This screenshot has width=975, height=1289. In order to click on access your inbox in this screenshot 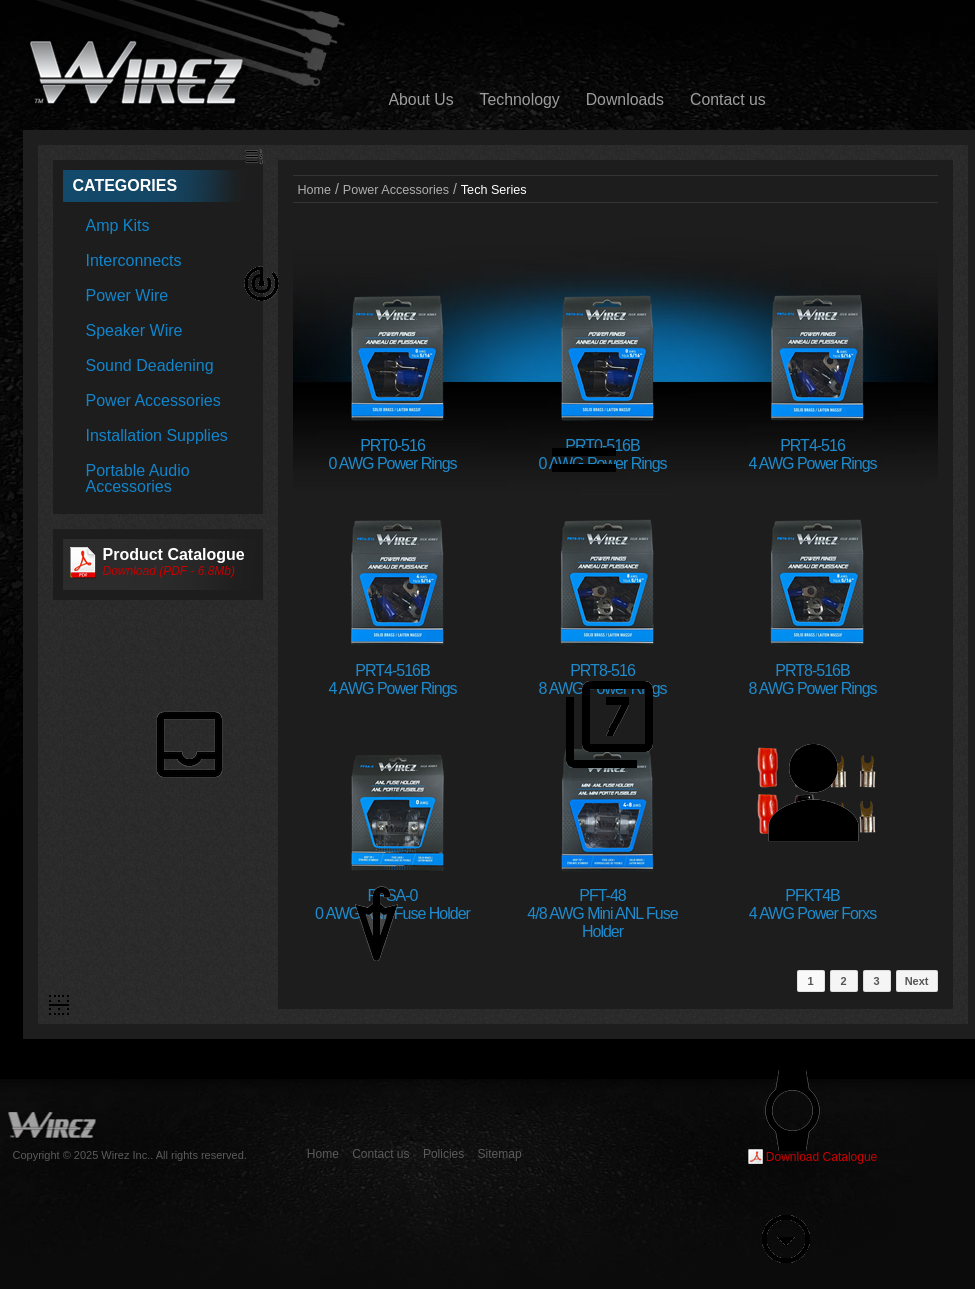, I will do `click(189, 744)`.